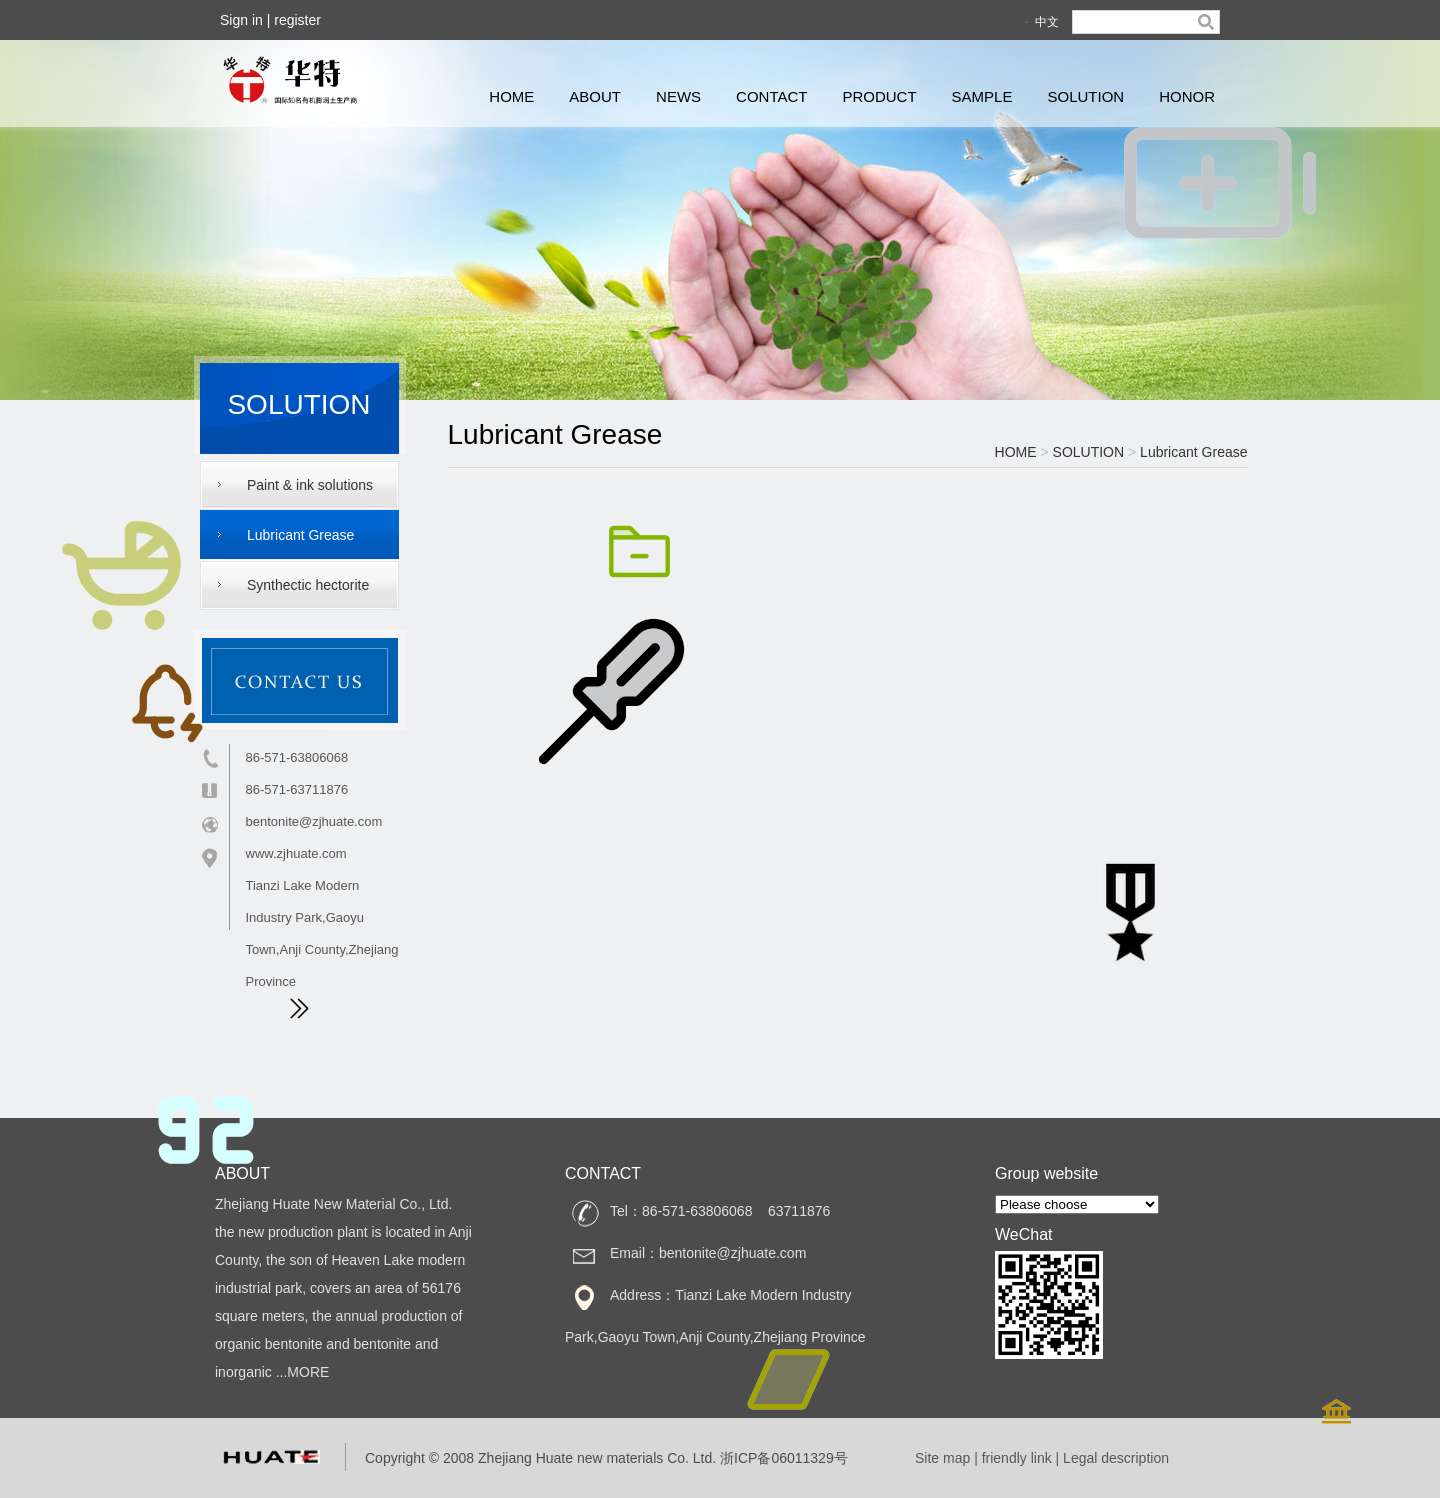 Image resolution: width=1440 pixels, height=1498 pixels. Describe the element at coordinates (639, 551) in the screenshot. I see `remove a folder from your files` at that location.